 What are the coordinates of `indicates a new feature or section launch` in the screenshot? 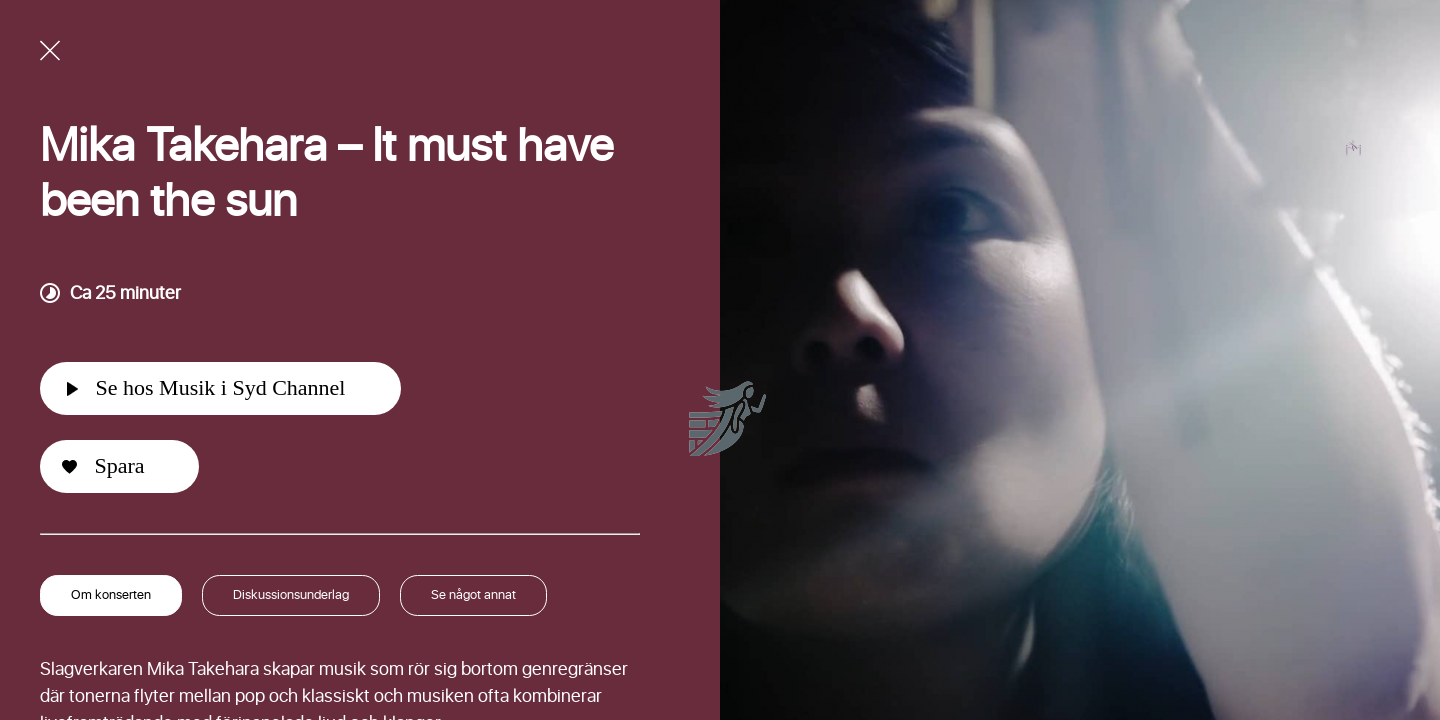 It's located at (1353, 147).